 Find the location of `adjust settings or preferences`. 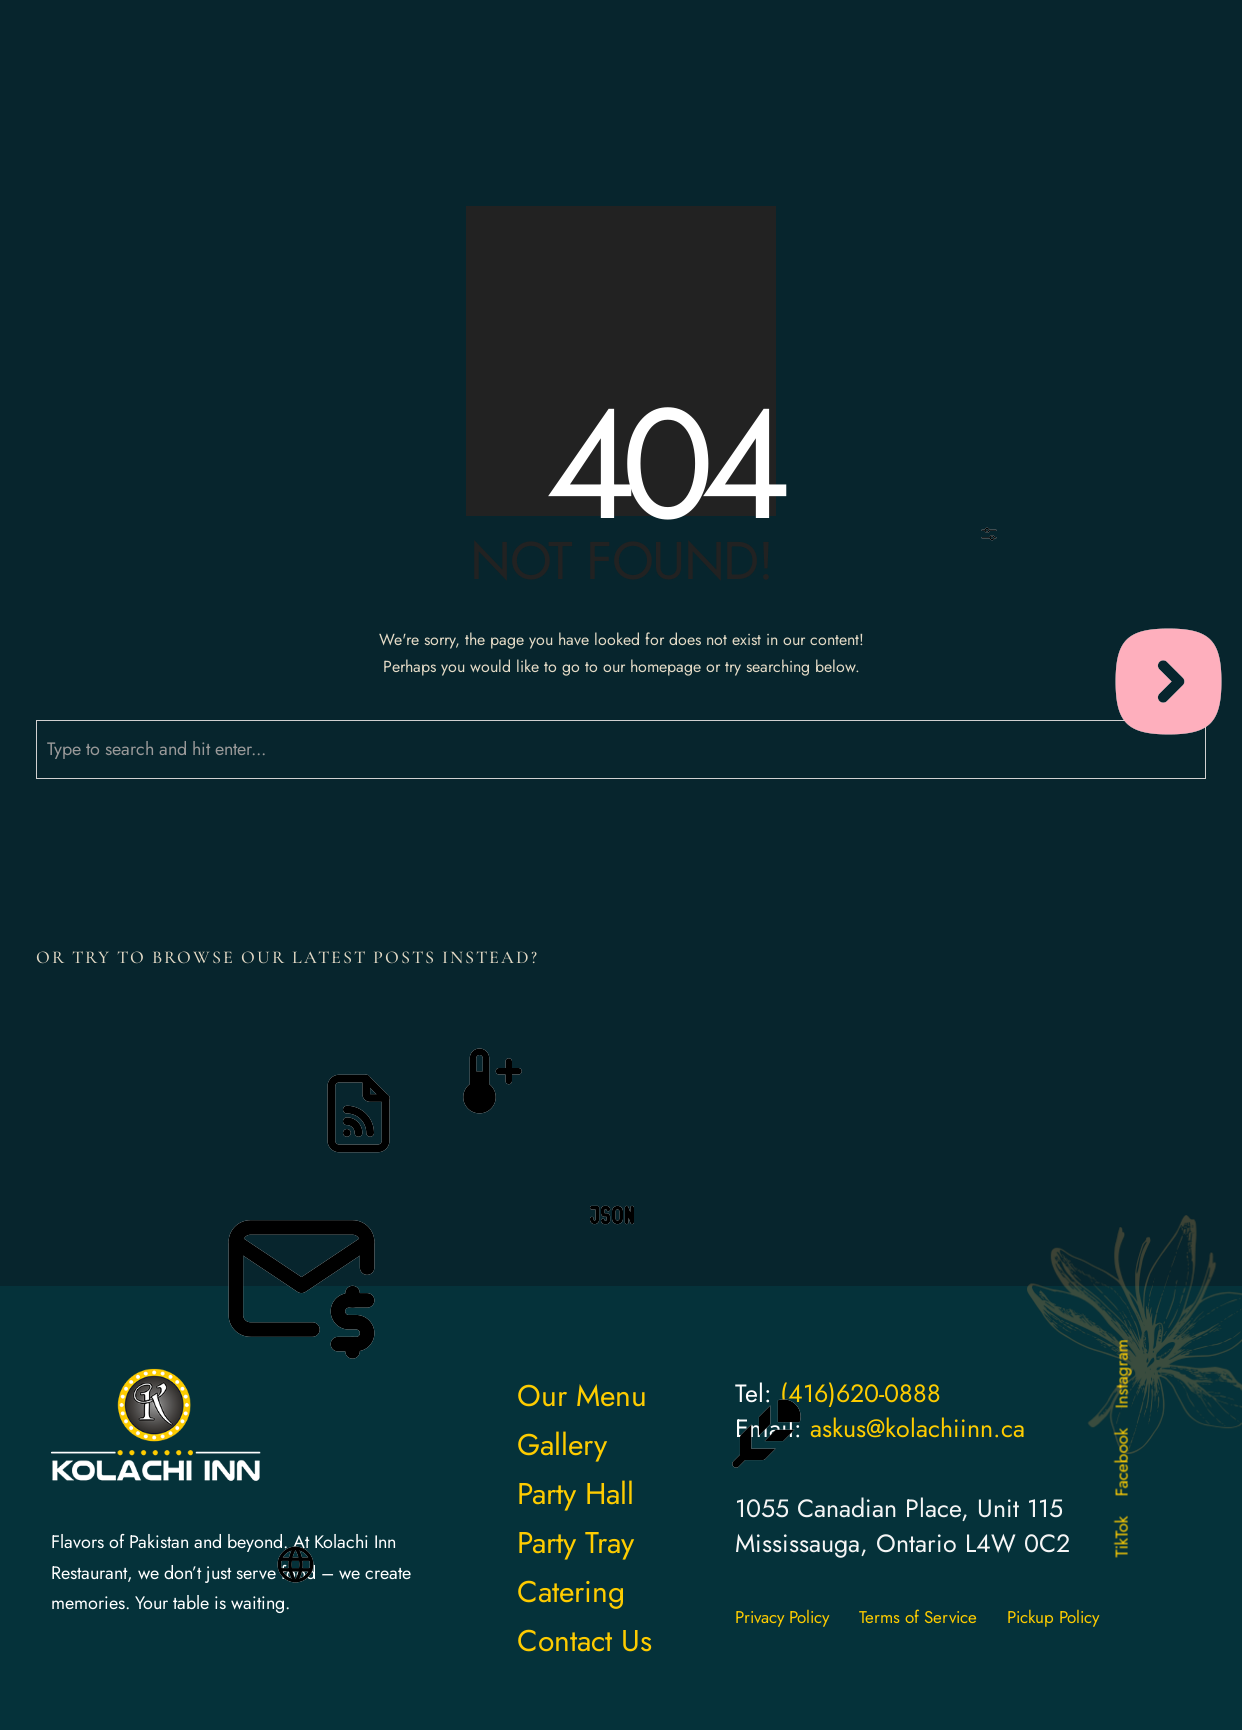

adjust settings or preferences is located at coordinates (989, 534).